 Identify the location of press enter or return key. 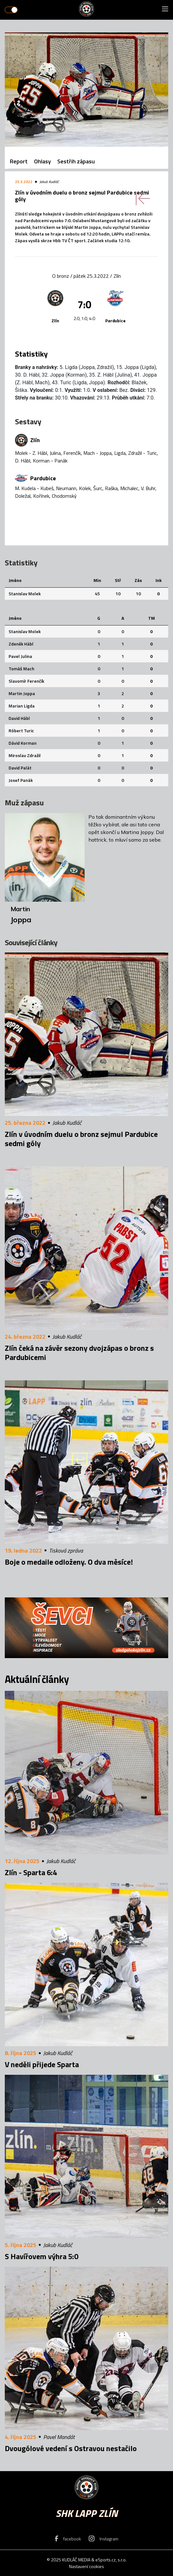
(80, 1459).